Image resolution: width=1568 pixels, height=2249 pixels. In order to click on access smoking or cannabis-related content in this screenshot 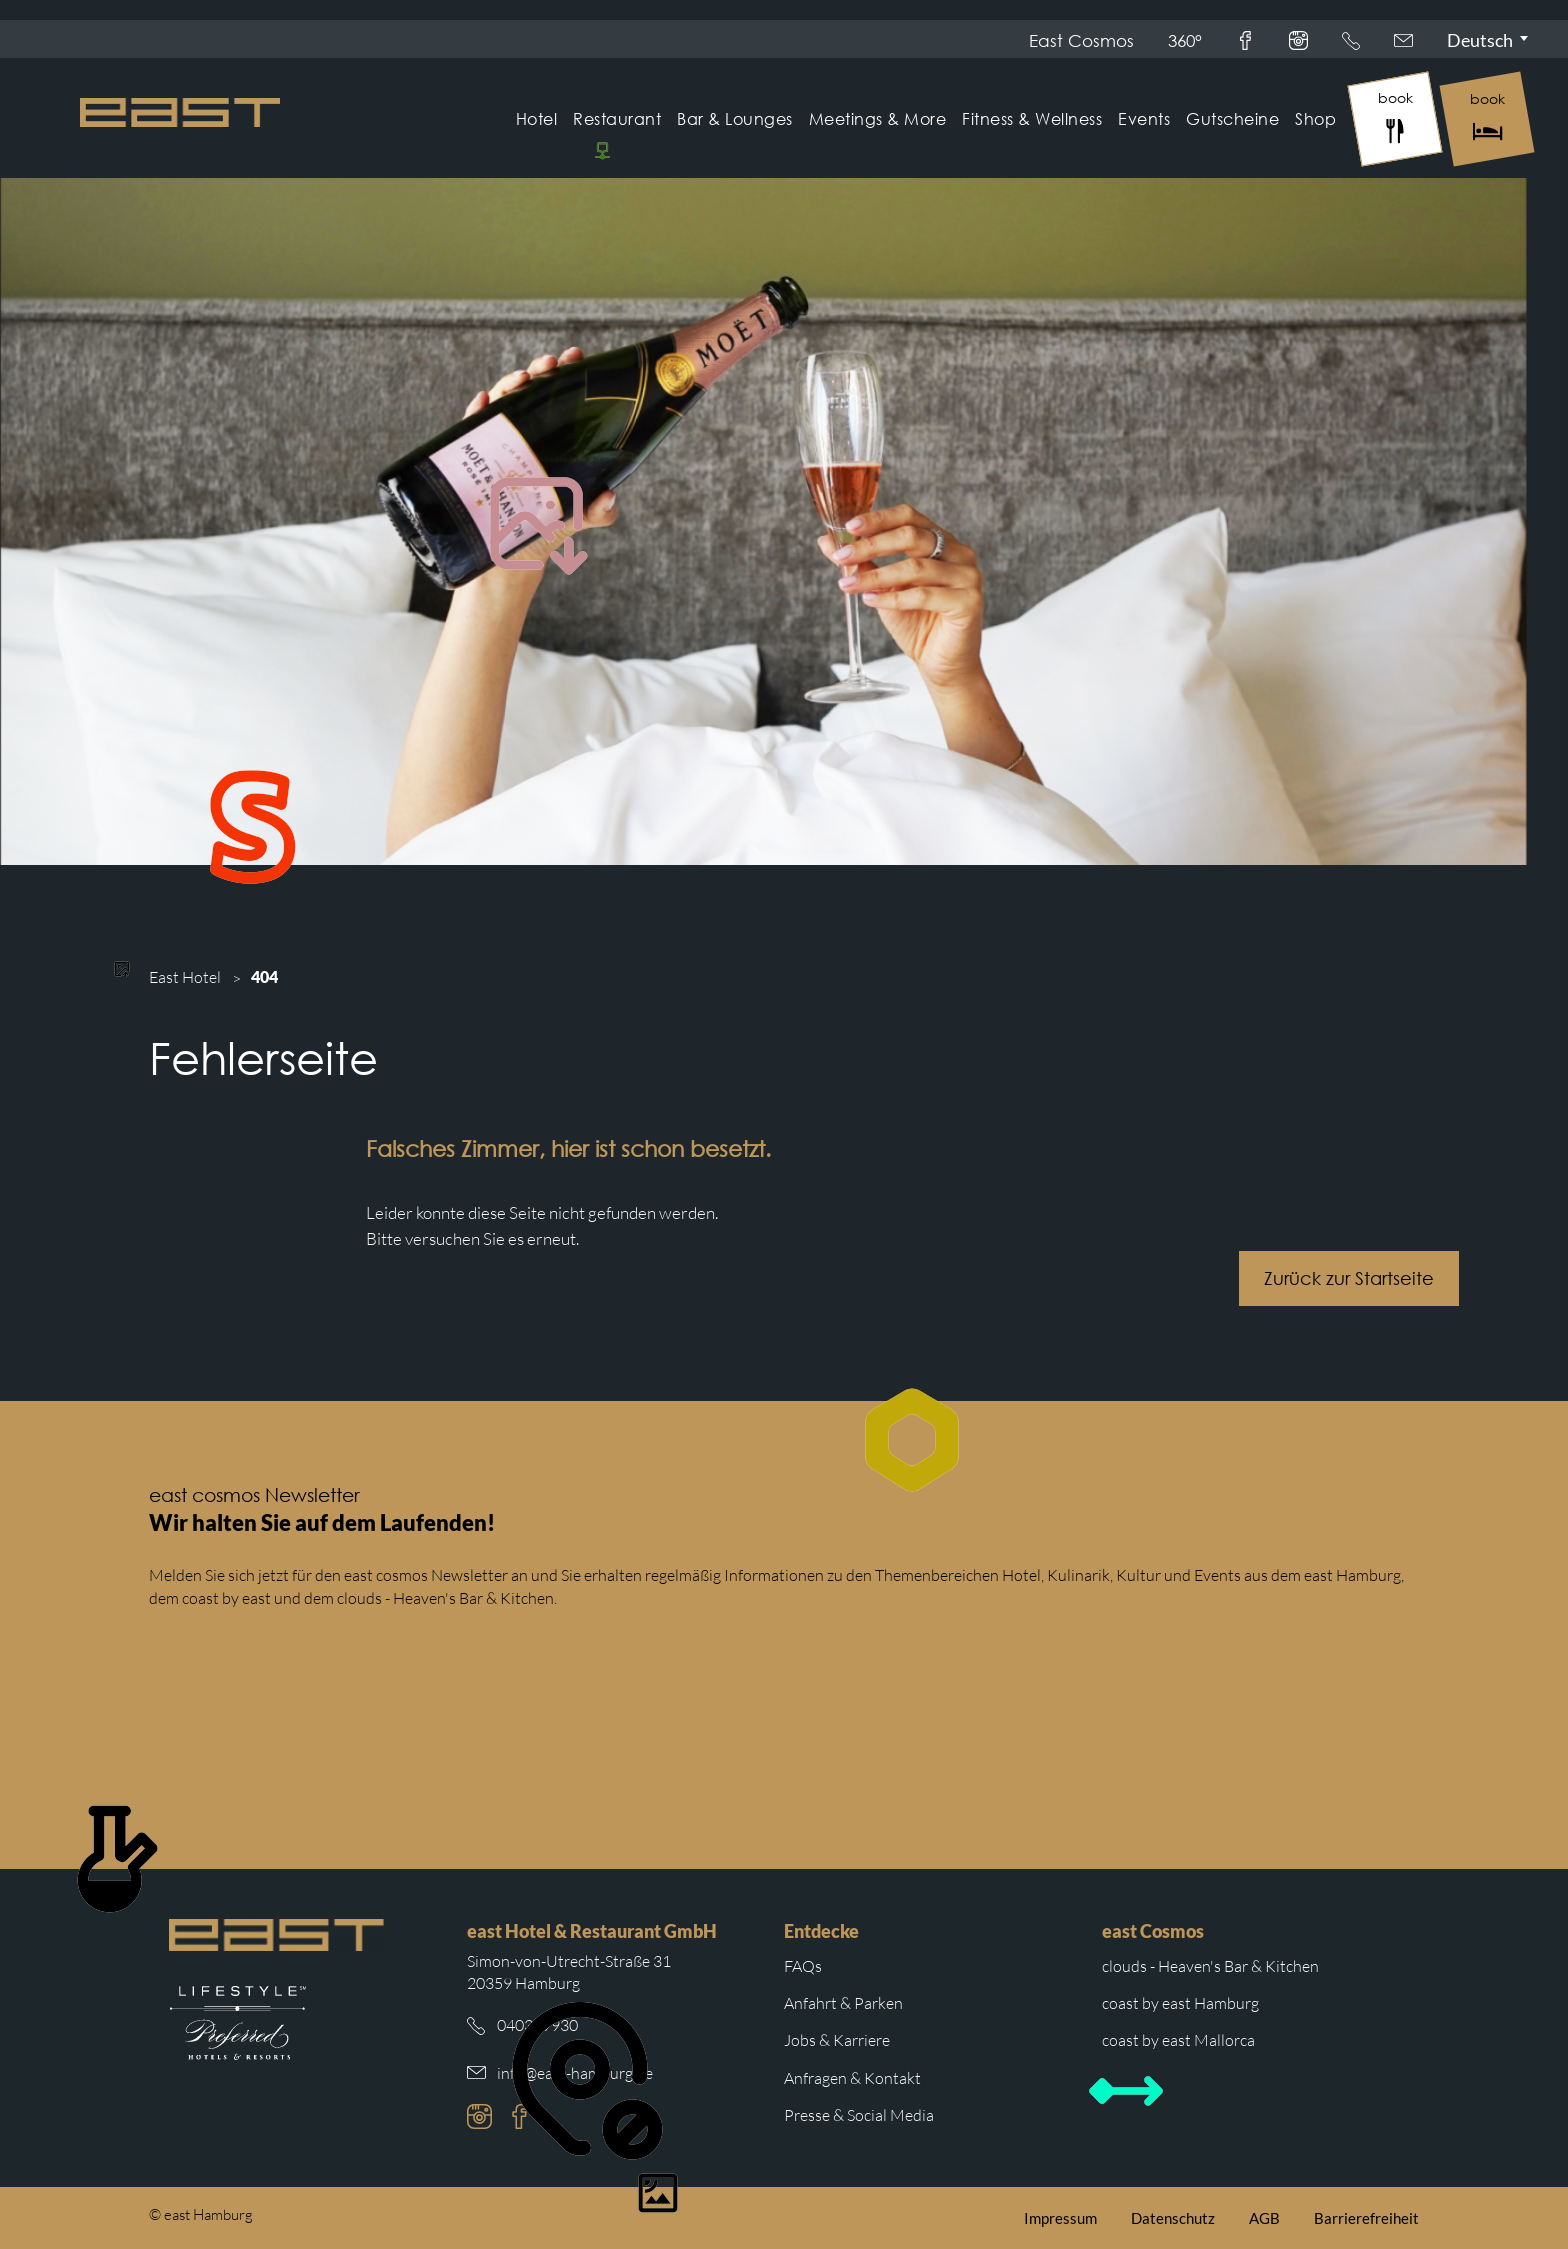, I will do `click(115, 1859)`.